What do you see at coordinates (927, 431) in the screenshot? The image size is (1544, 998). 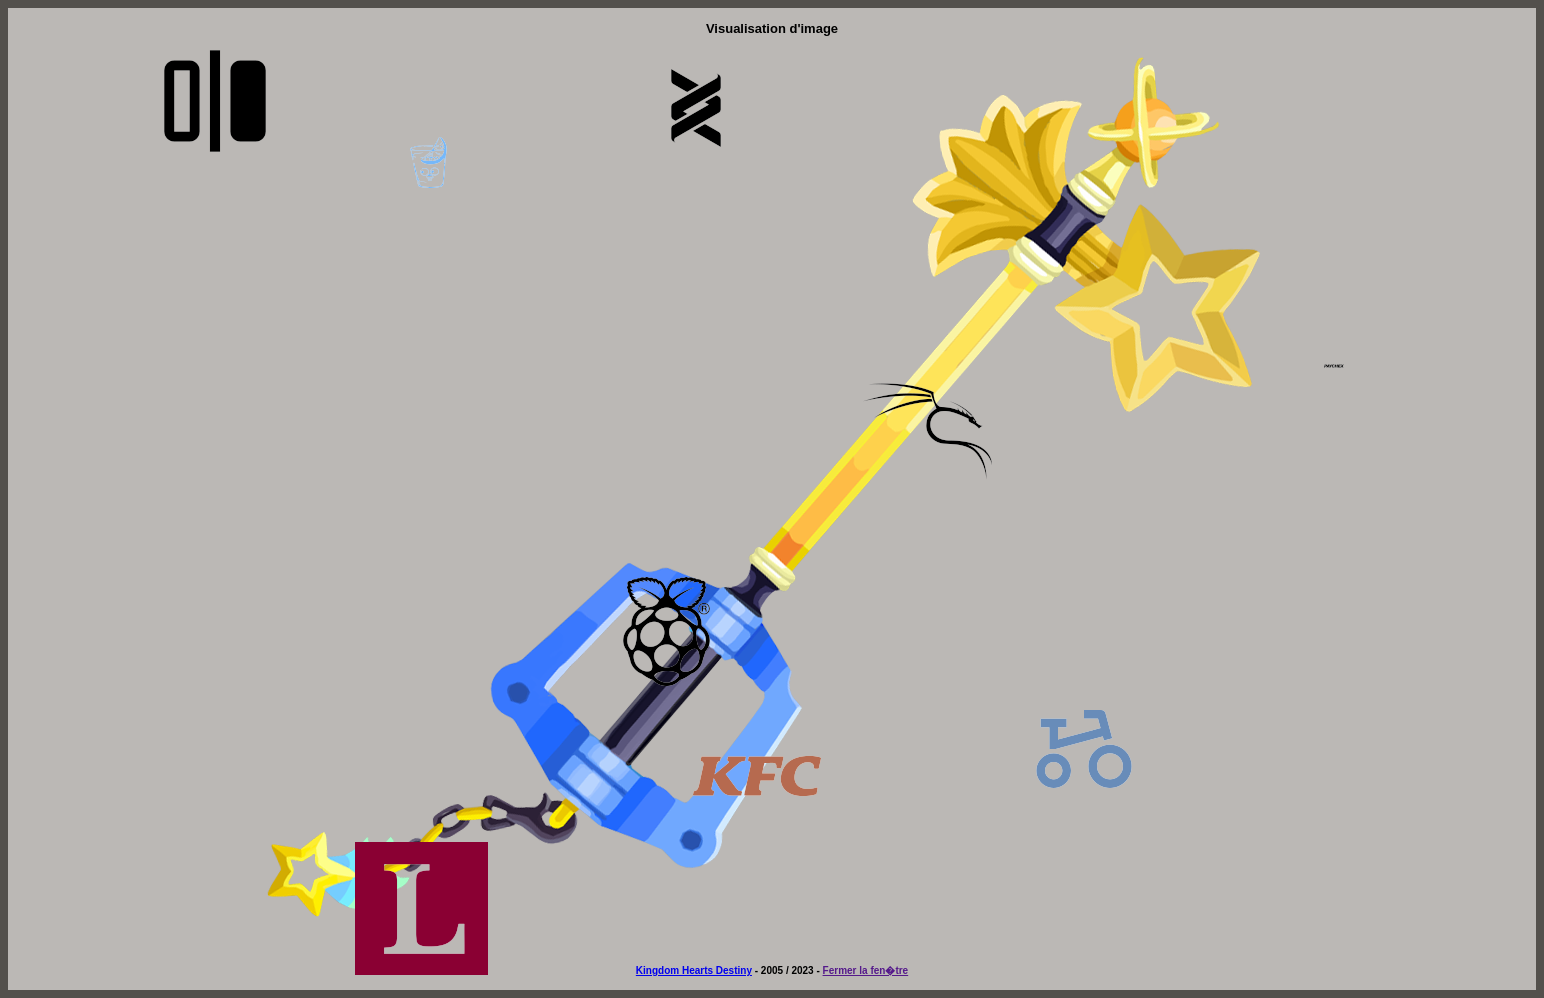 I see `Kali Linux operating system logo` at bounding box center [927, 431].